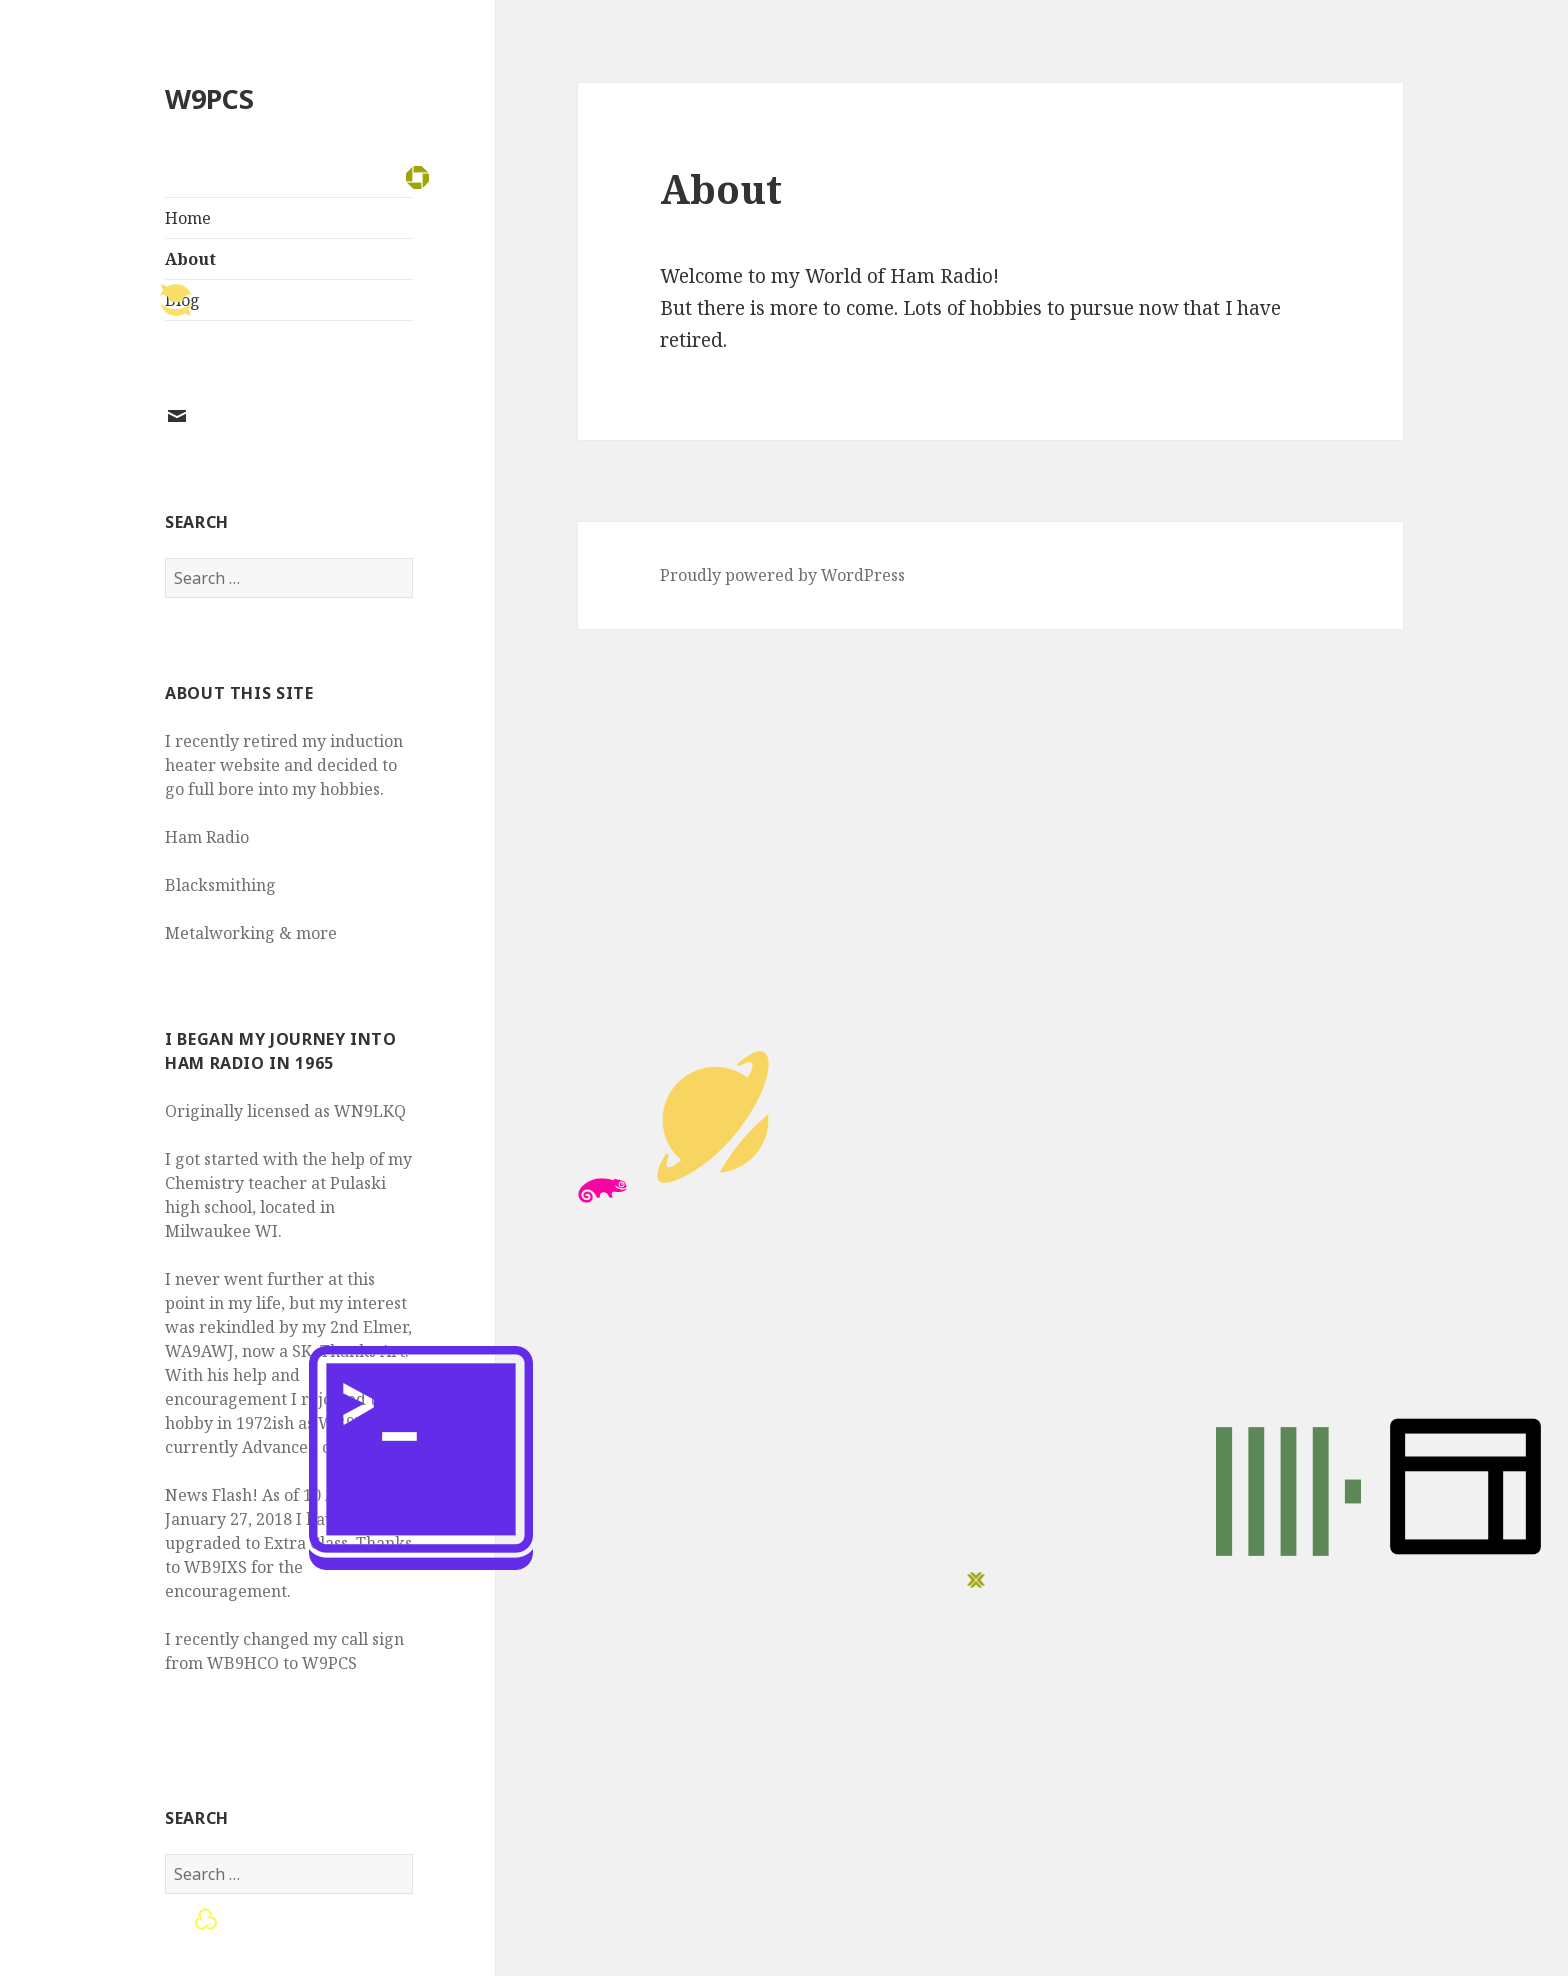  Describe the element at coordinates (976, 1580) in the screenshot. I see `open proxmox virtual environment dashboard` at that location.